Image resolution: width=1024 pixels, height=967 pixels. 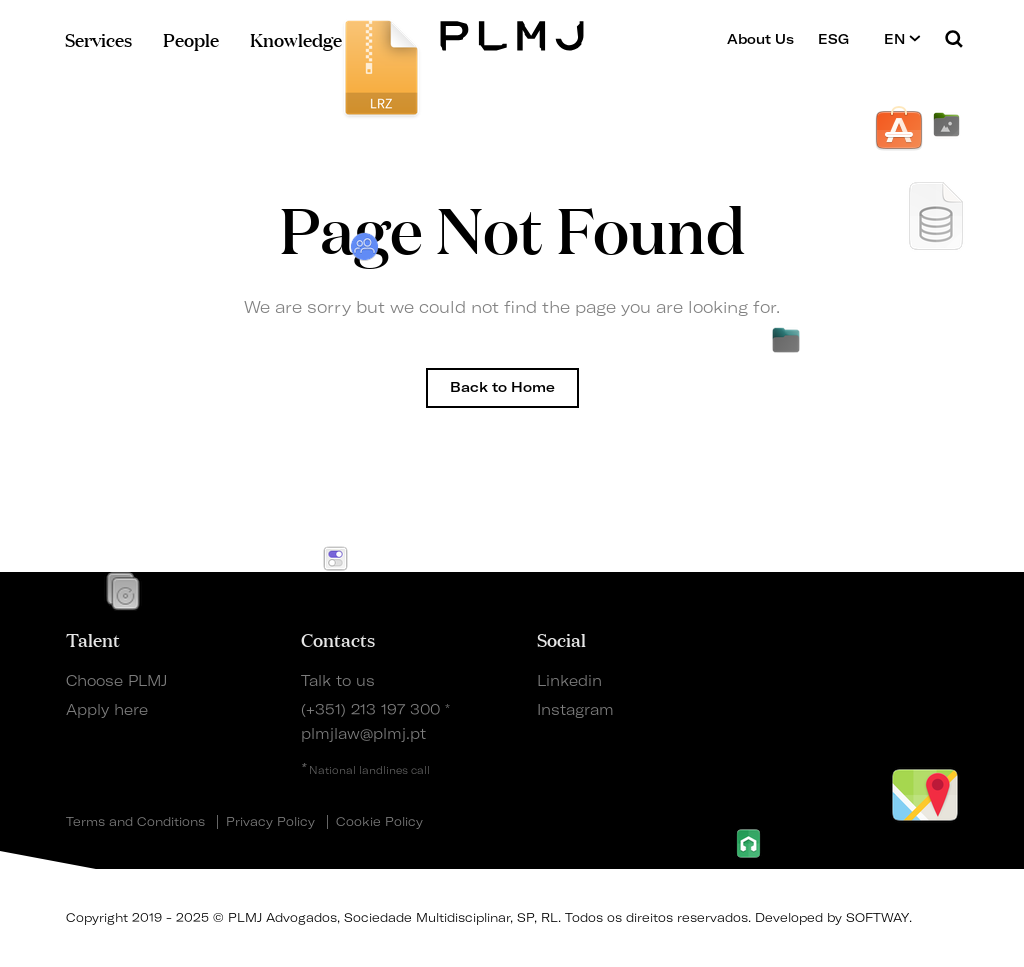 I want to click on open the Ubuntu Software Center, so click(x=899, y=130).